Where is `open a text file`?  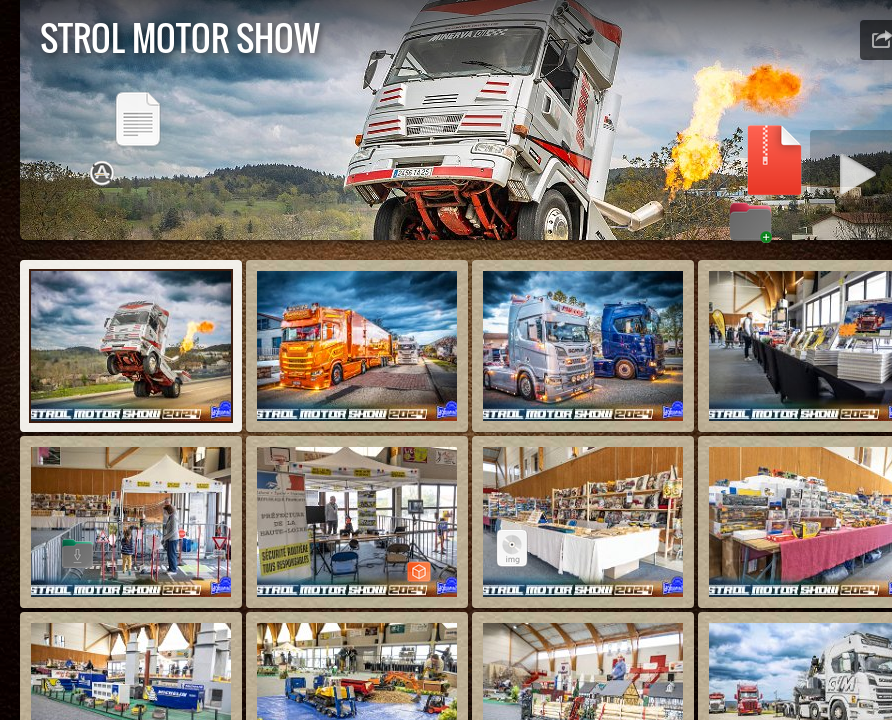
open a text file is located at coordinates (138, 119).